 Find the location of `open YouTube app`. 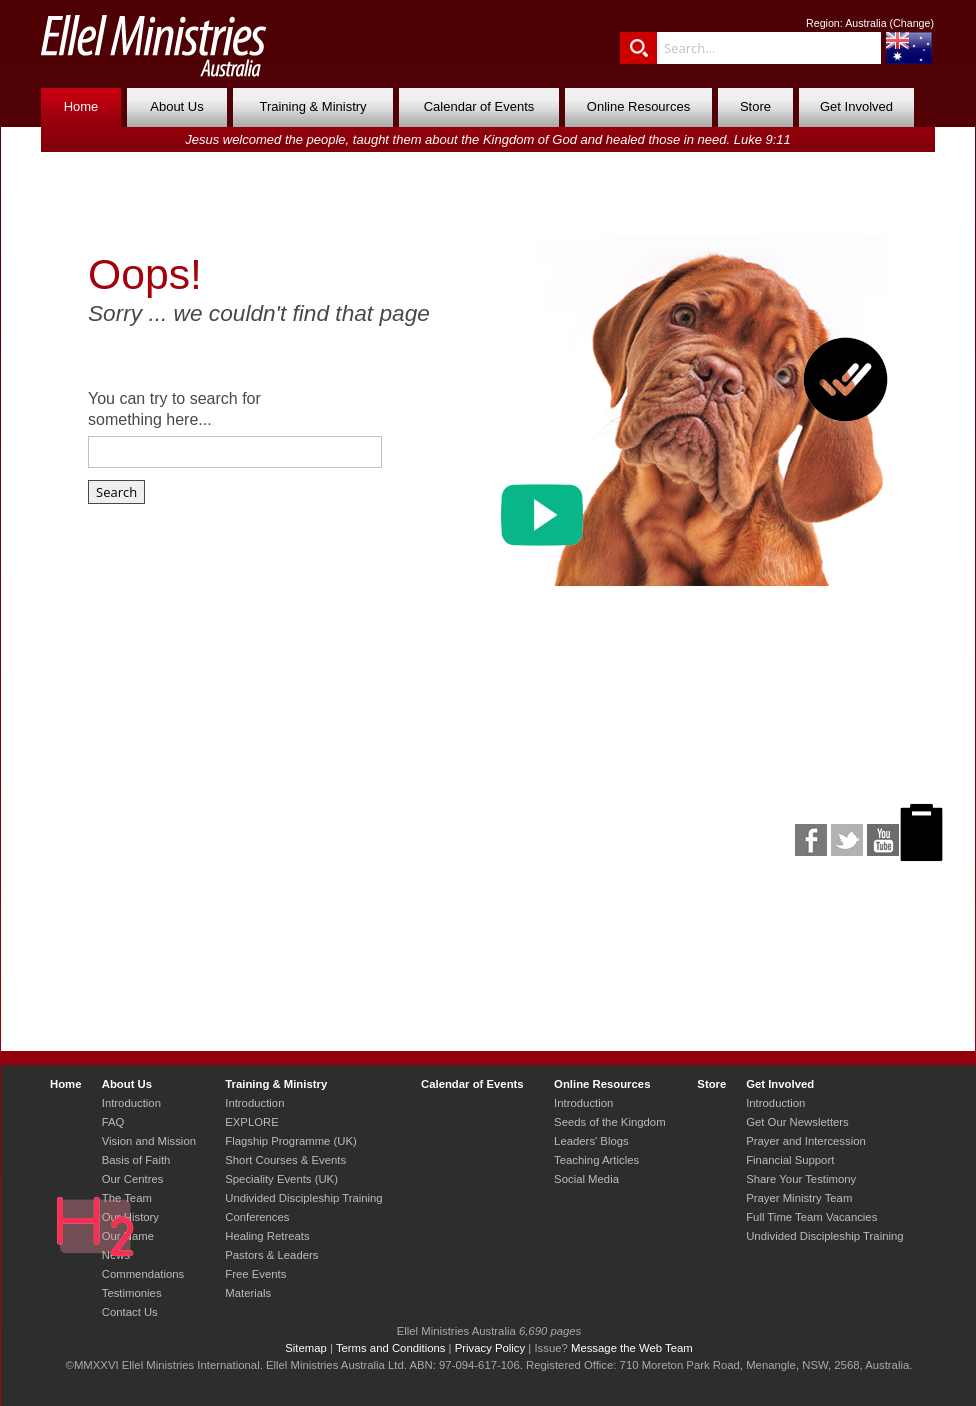

open YouTube app is located at coordinates (542, 515).